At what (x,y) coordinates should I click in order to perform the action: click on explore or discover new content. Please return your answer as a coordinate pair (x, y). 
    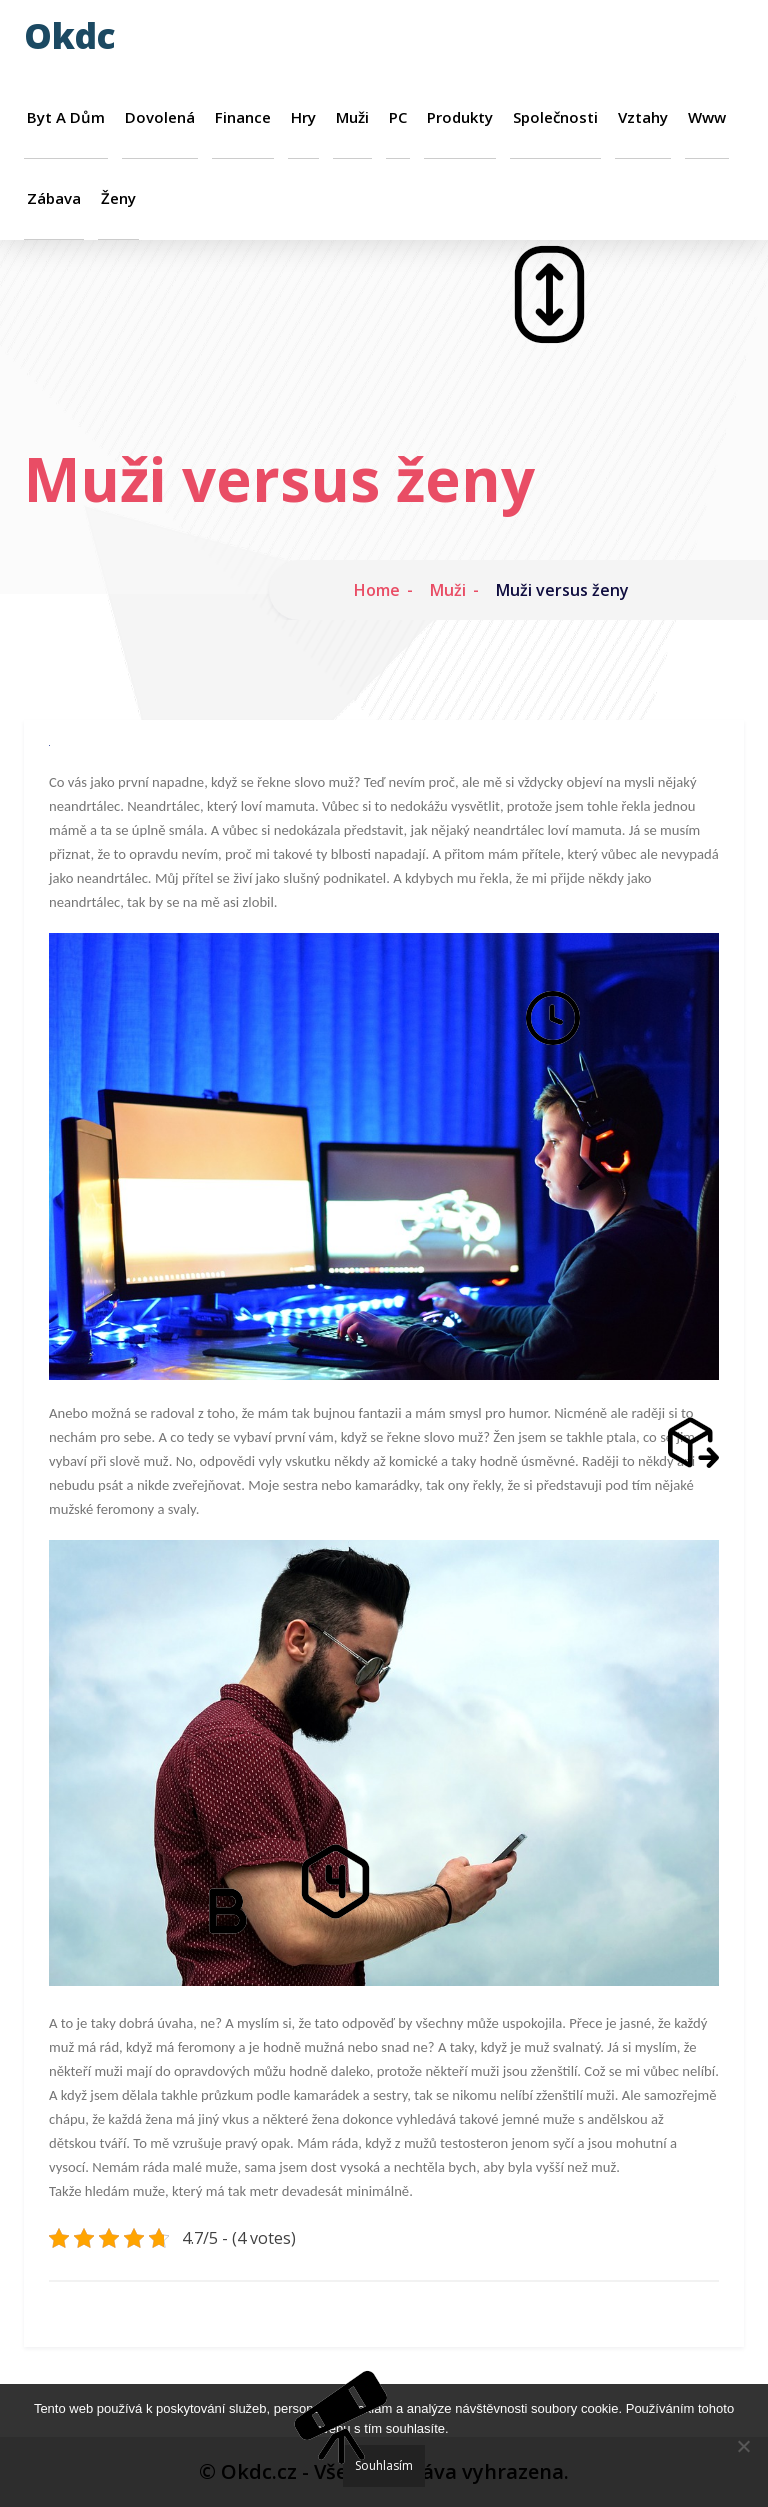
    Looking at the image, I should click on (342, 2415).